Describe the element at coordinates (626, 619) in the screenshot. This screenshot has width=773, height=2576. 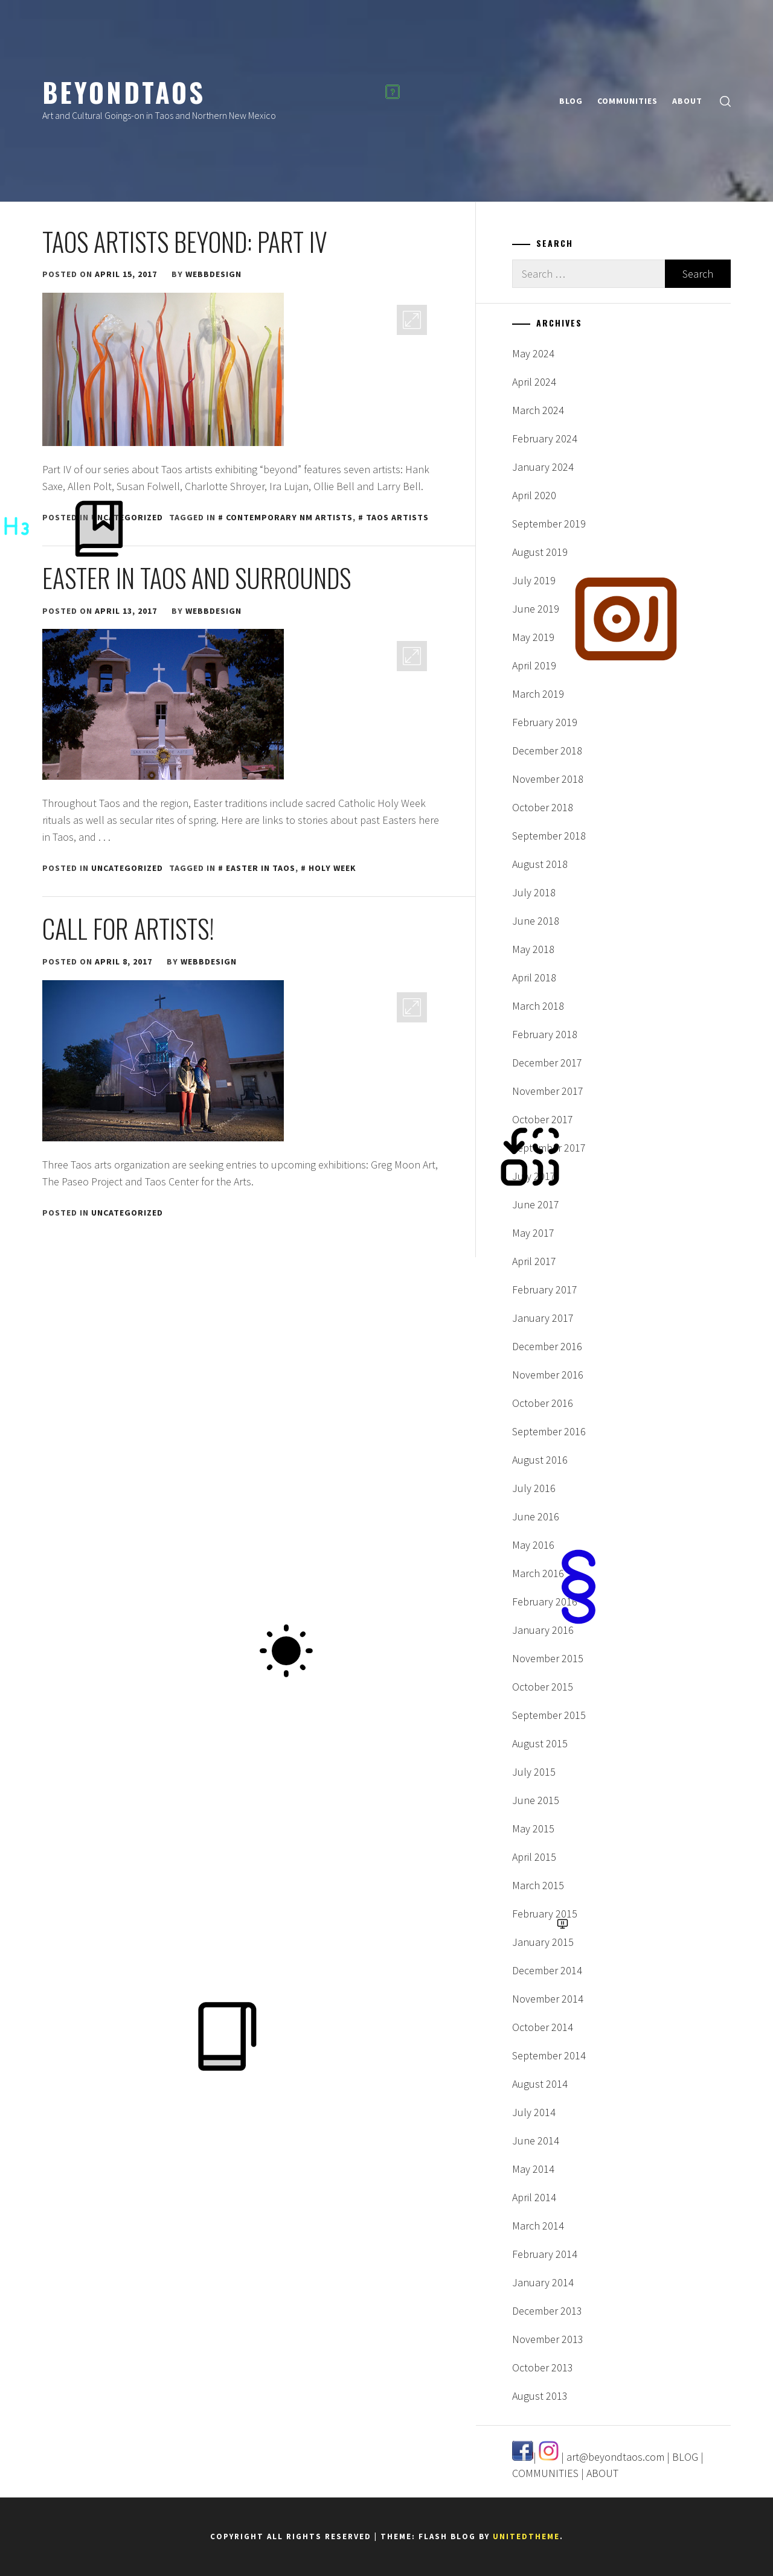
I see `access music or audio player` at that location.